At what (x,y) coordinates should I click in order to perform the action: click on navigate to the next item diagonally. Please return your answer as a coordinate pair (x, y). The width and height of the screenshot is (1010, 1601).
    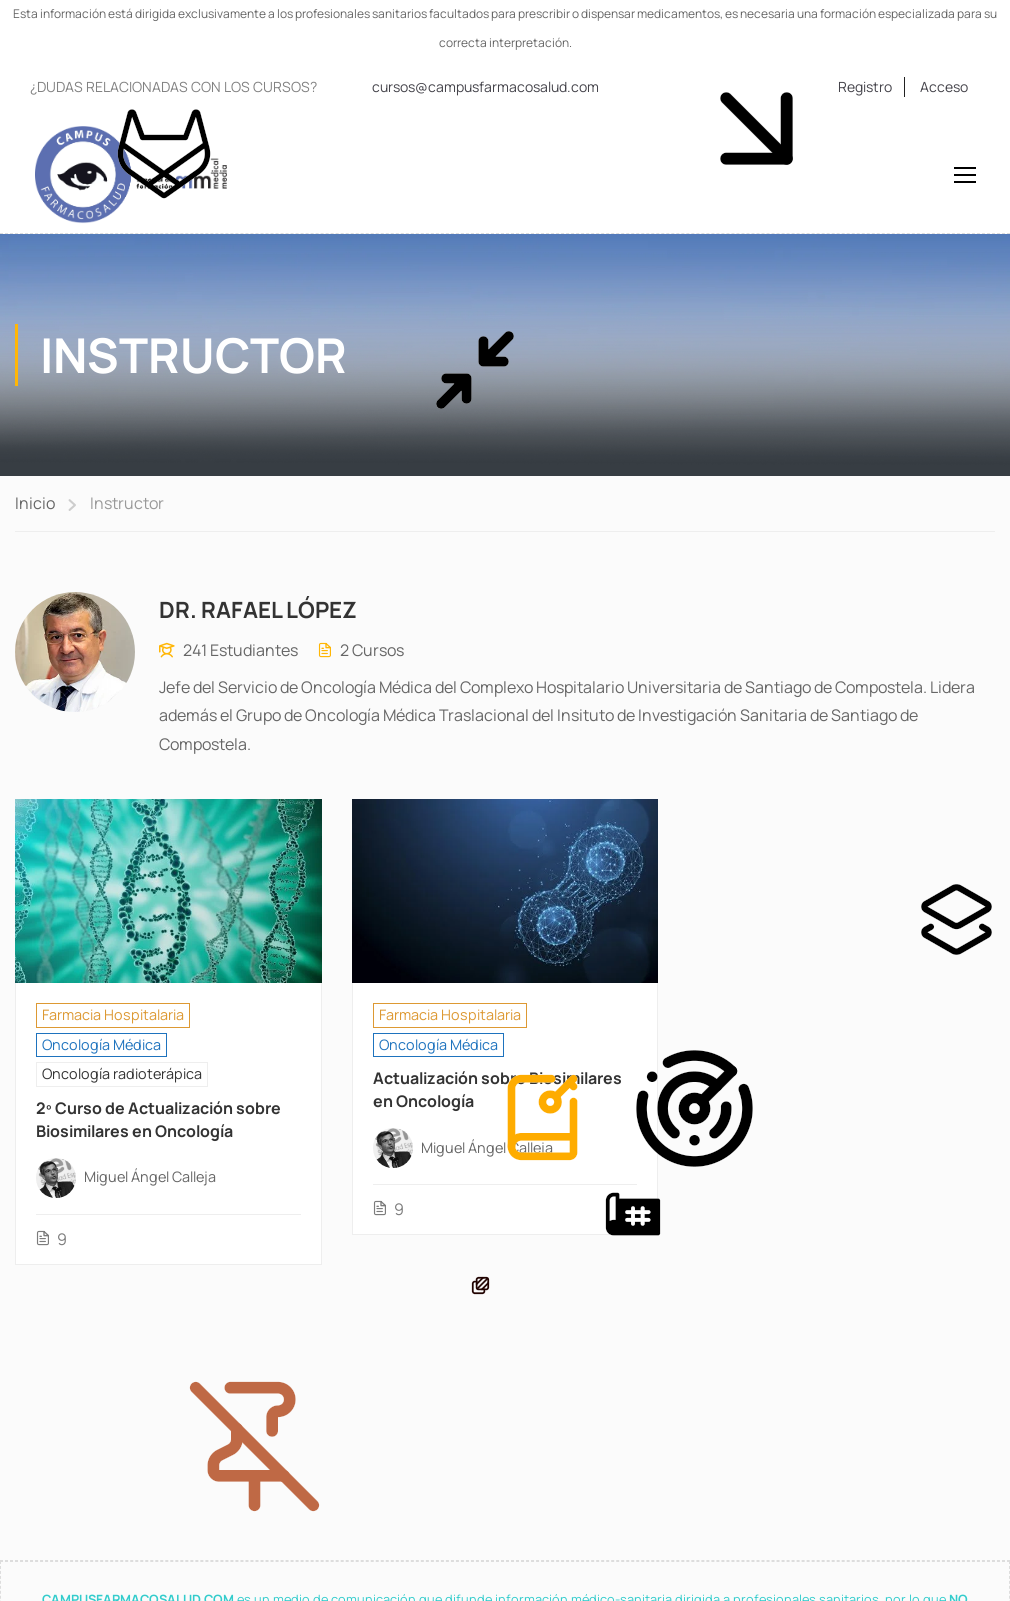
    Looking at the image, I should click on (756, 128).